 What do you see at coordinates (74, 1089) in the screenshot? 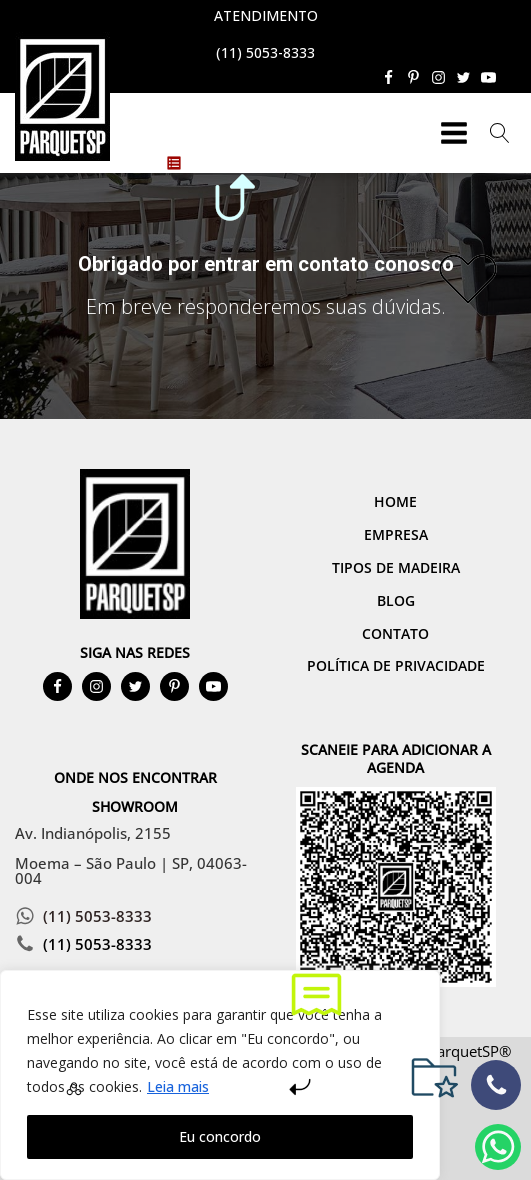
I see `group or cluster related items` at bounding box center [74, 1089].